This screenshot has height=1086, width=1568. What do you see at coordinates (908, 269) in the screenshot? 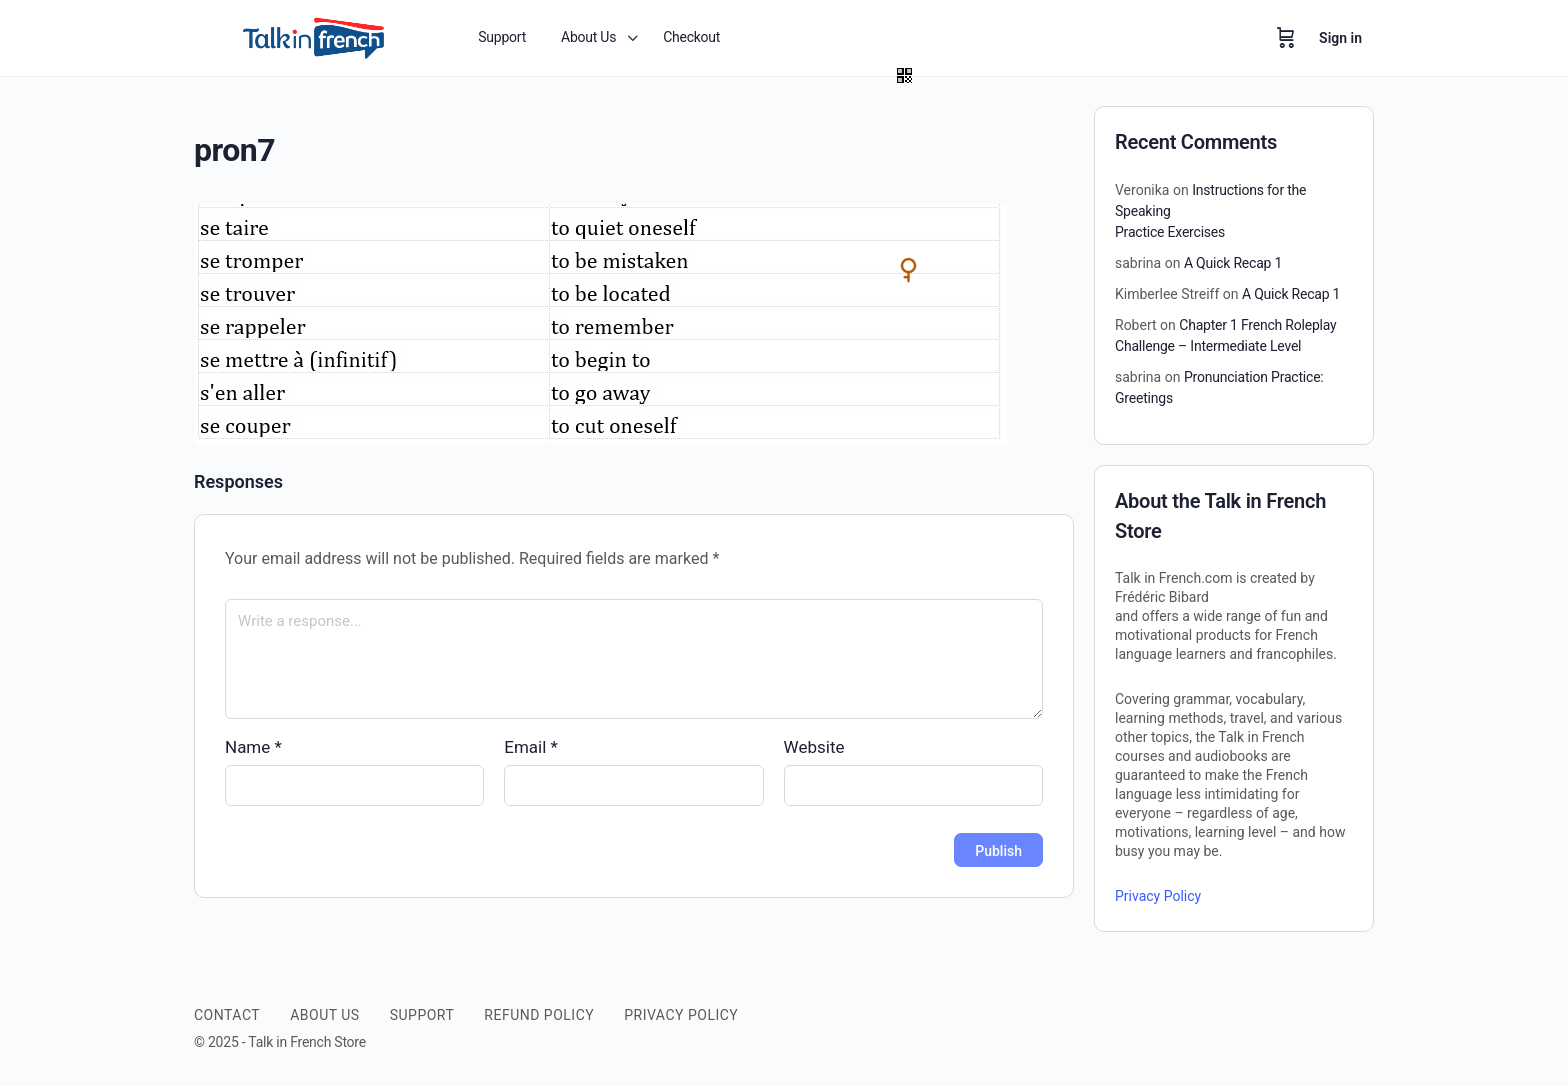
I see `indicates demigirl gender identity` at bounding box center [908, 269].